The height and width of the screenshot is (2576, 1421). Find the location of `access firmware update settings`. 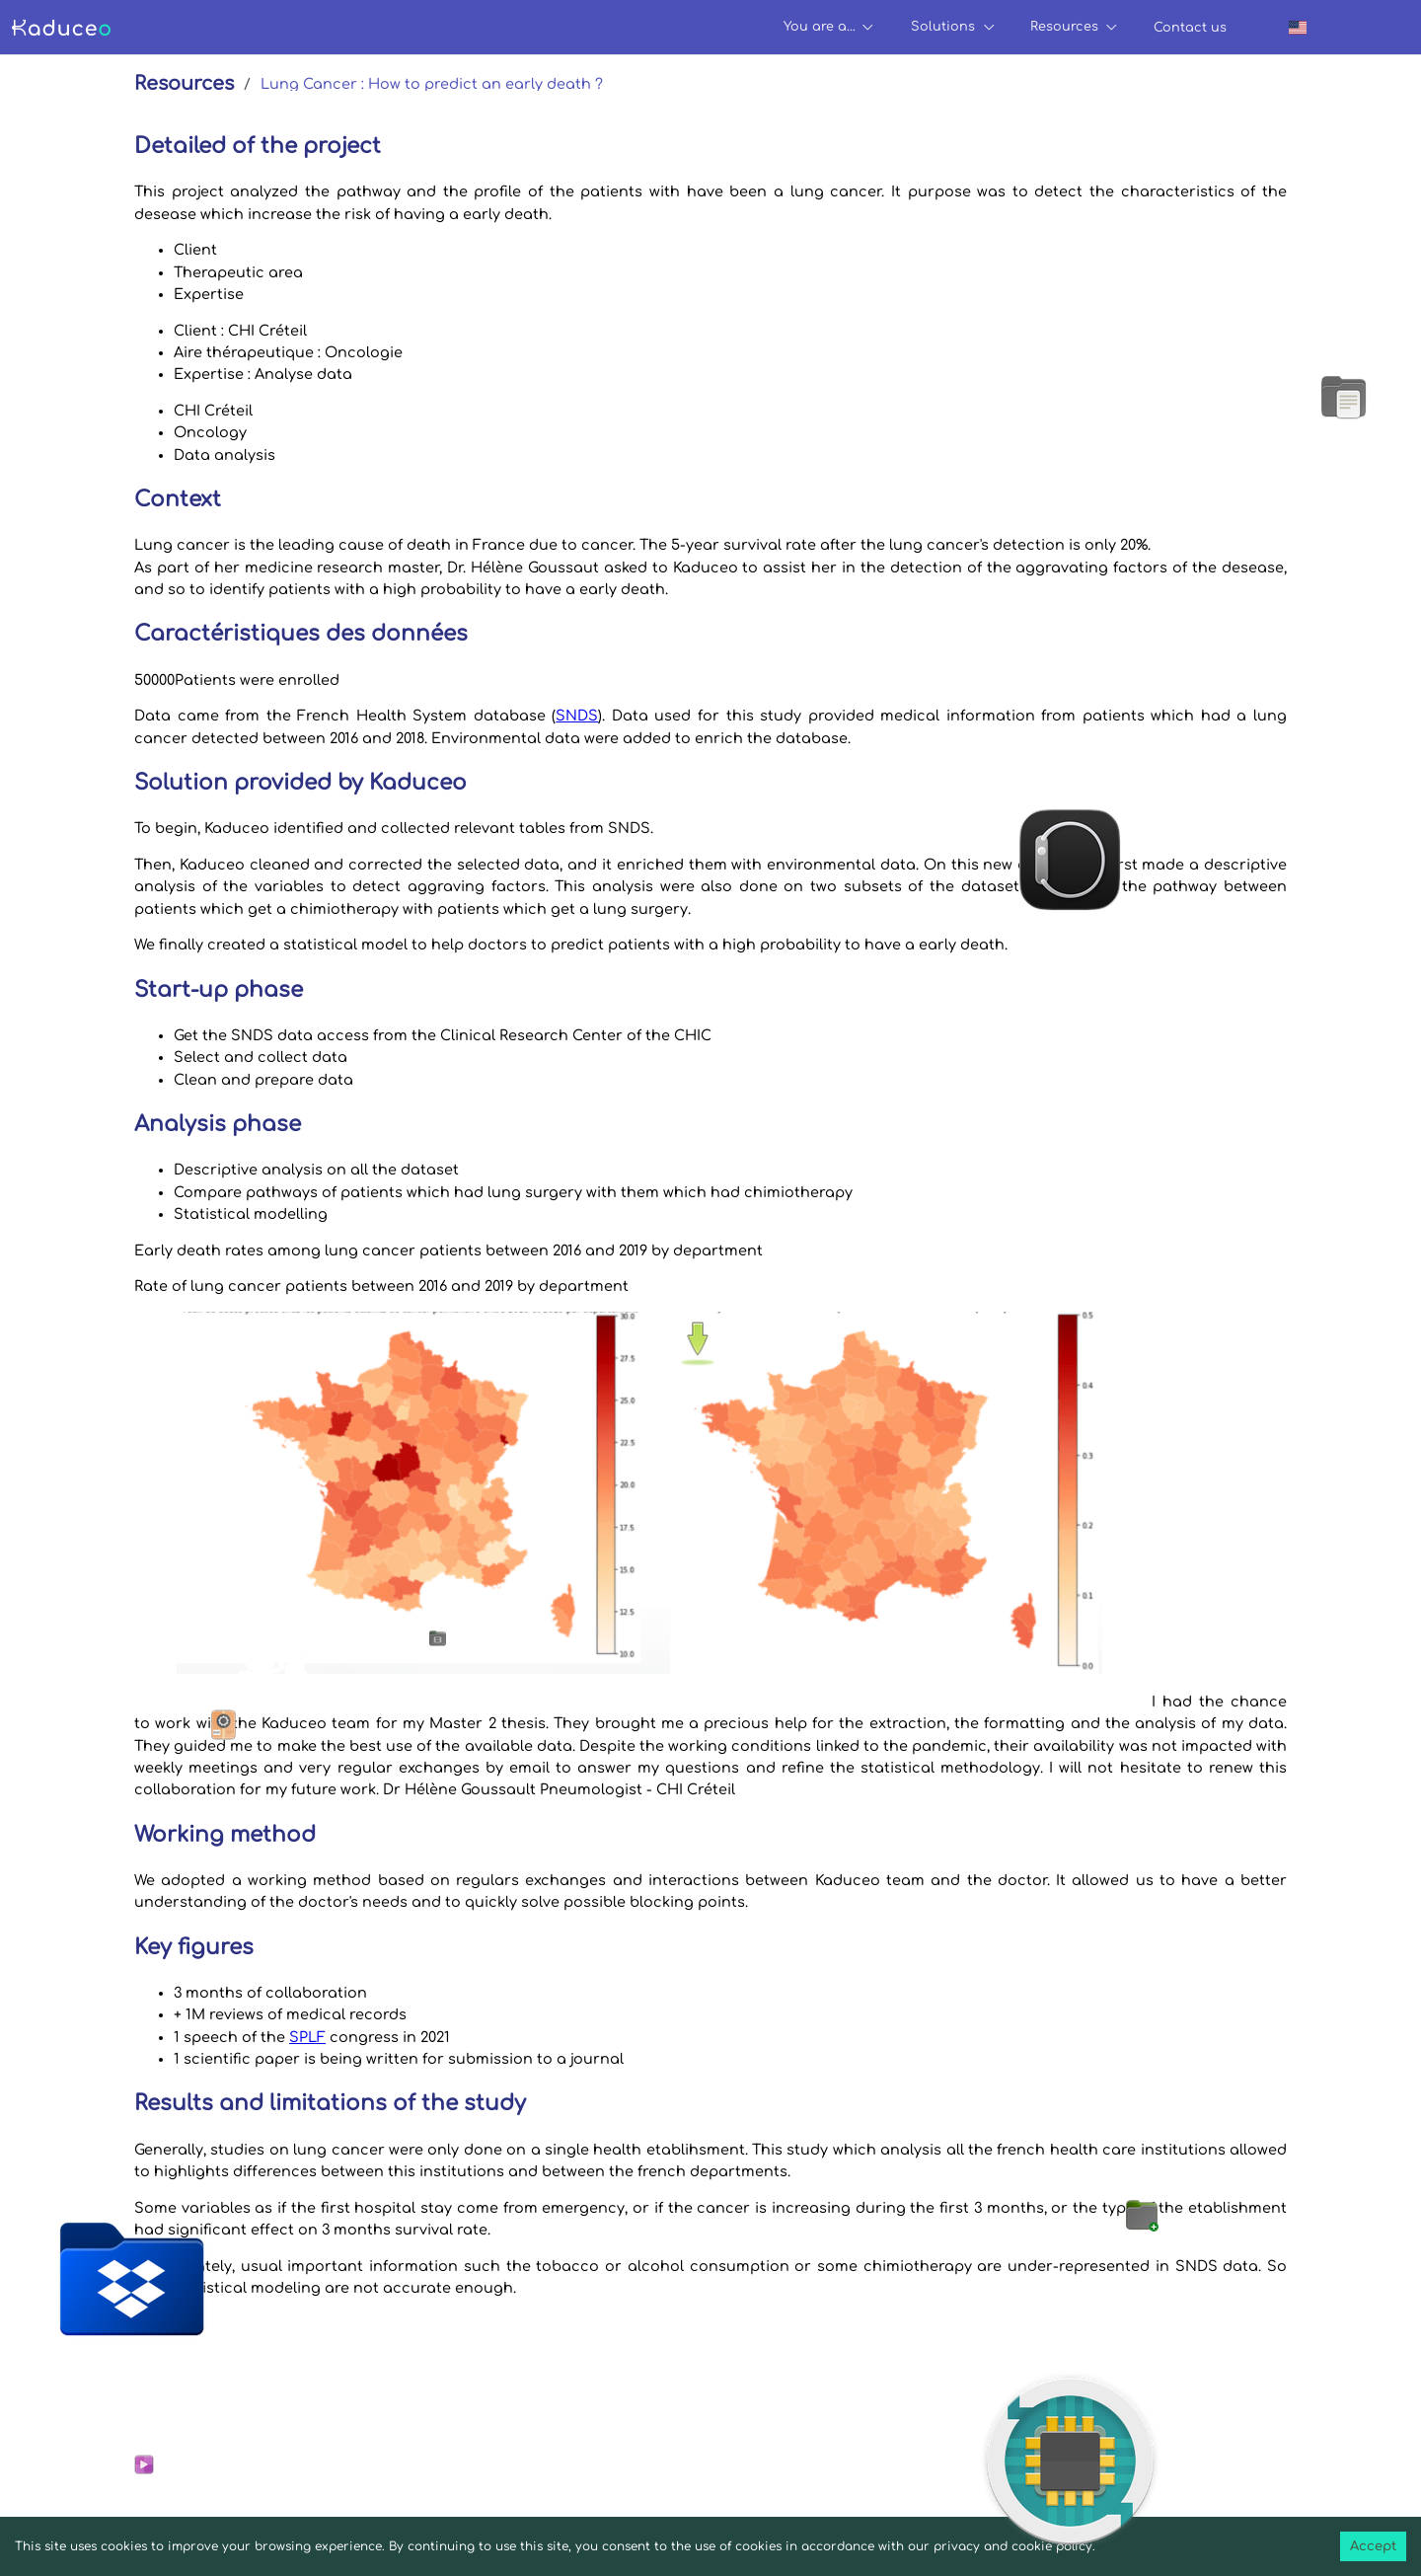

access firmware update settings is located at coordinates (1070, 2461).